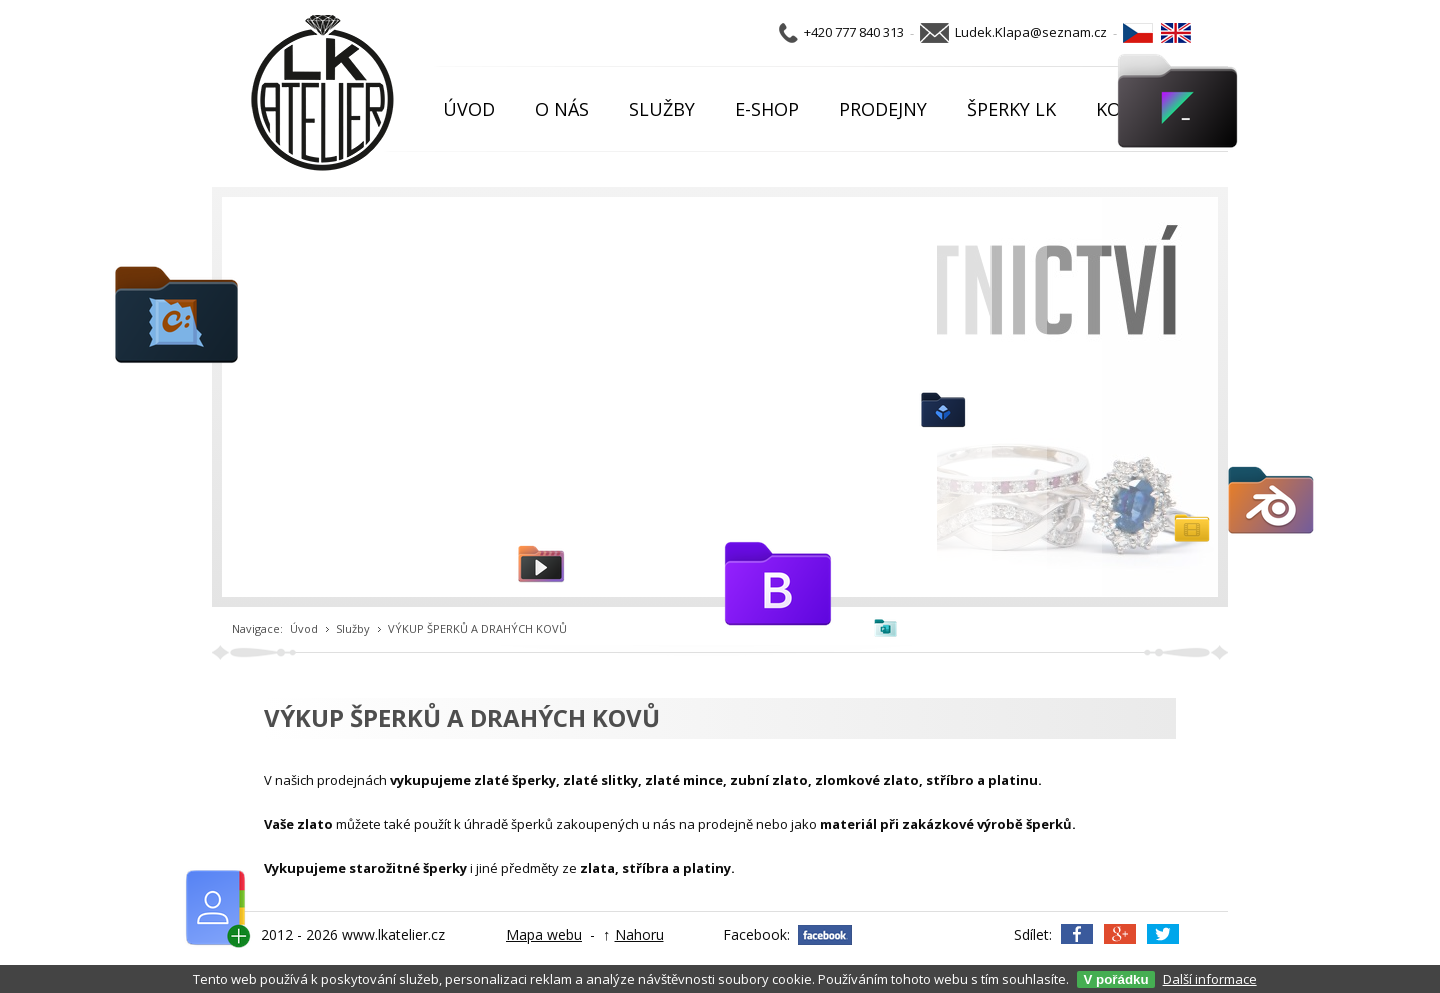 Image resolution: width=1440 pixels, height=993 pixels. I want to click on folder containing bootstrap framework files, so click(777, 586).